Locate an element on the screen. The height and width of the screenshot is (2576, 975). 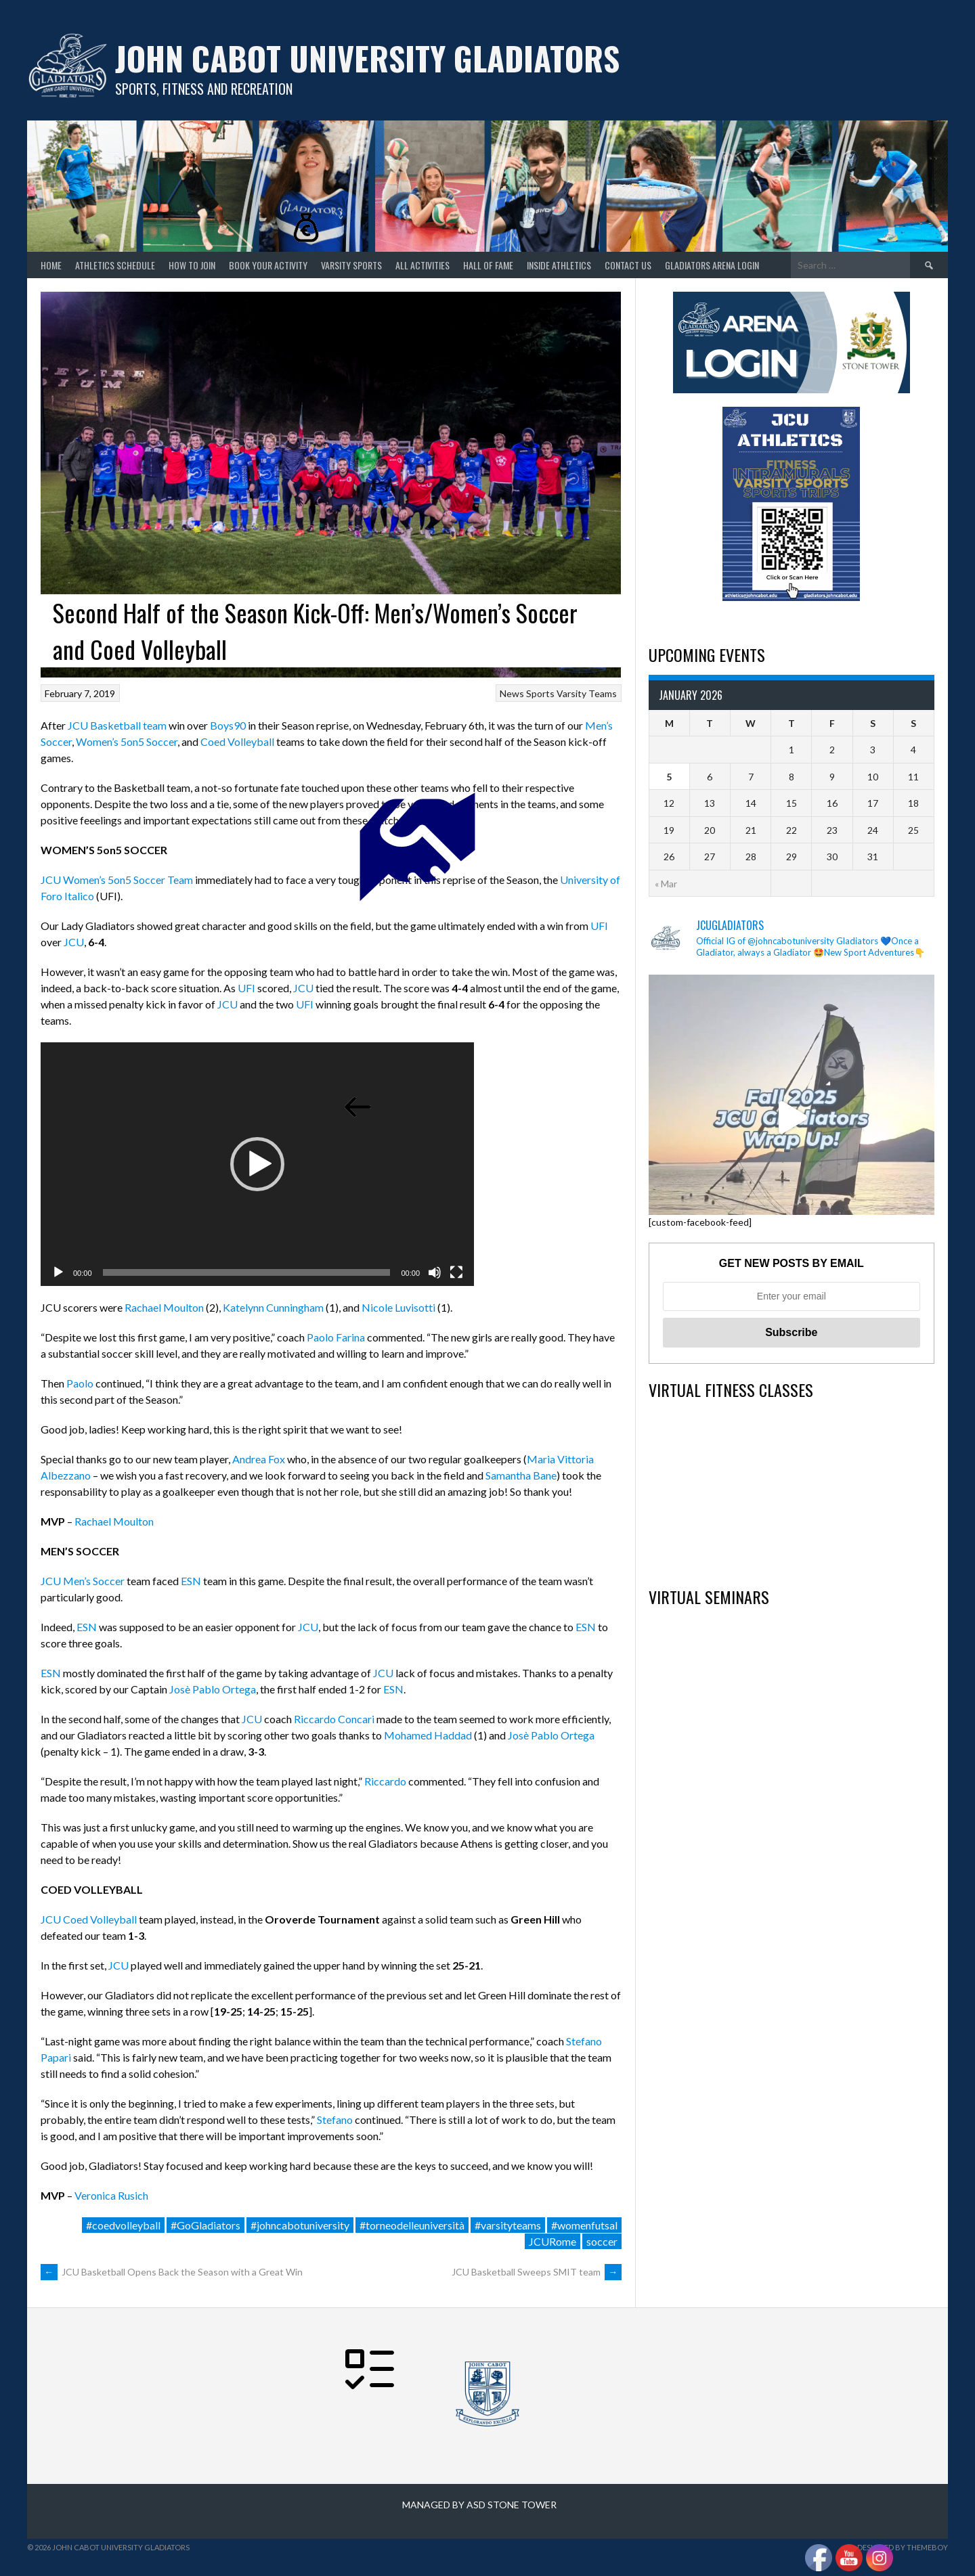
view task list or checklist is located at coordinates (370, 2368).